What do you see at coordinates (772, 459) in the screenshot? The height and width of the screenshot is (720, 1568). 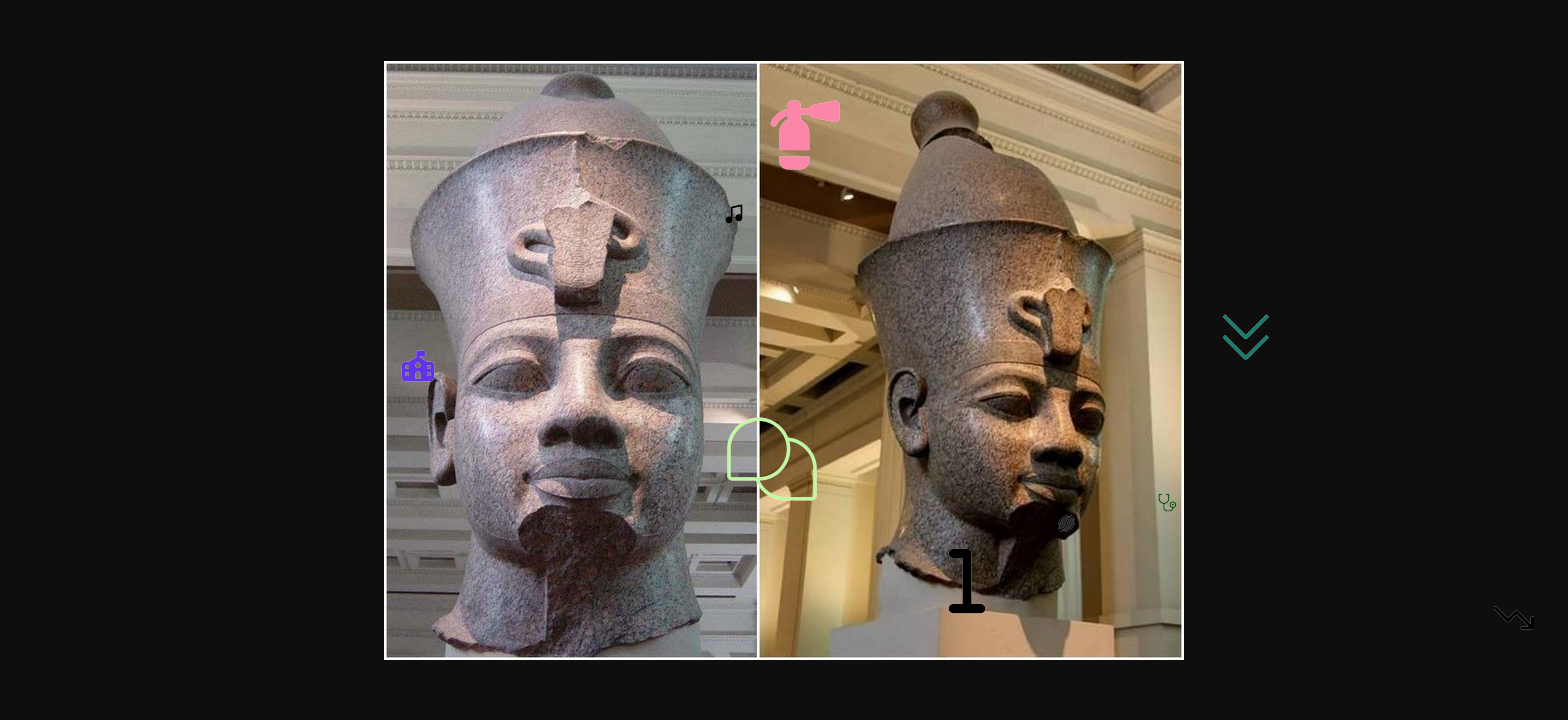 I see `open chat or messaging` at bounding box center [772, 459].